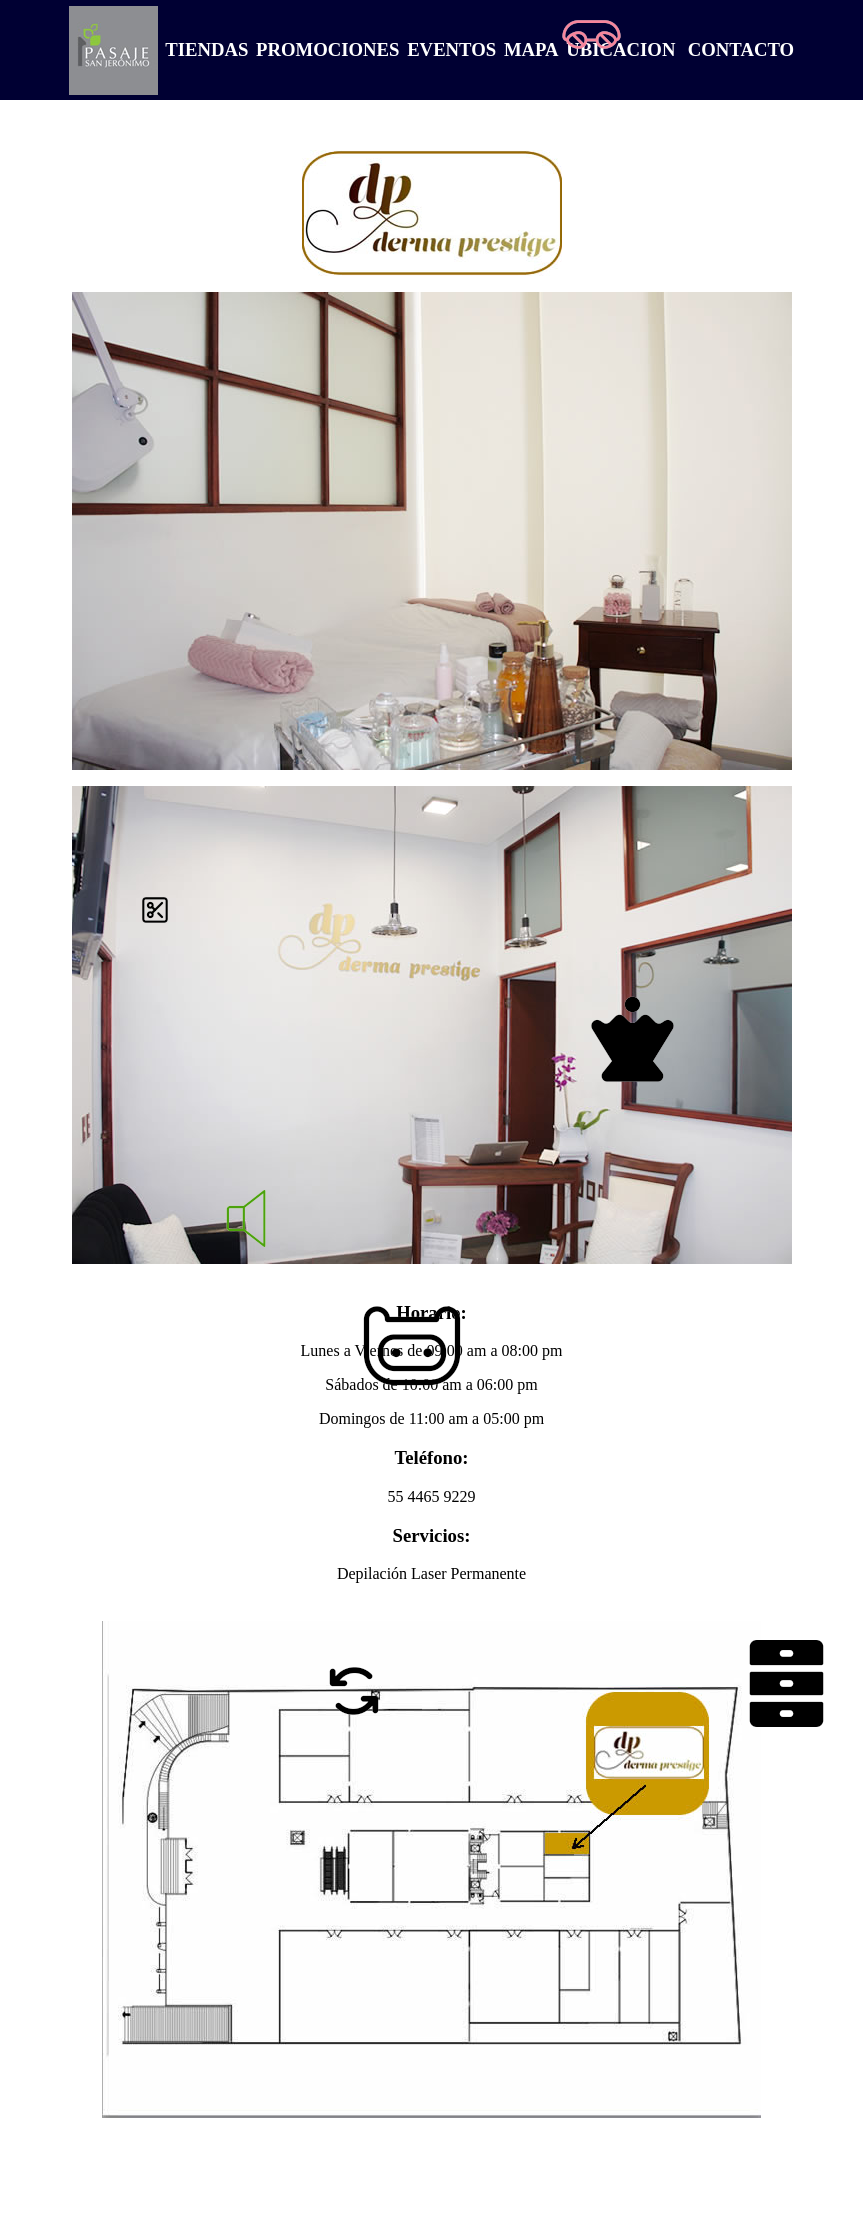 Image resolution: width=863 pixels, height=2223 pixels. Describe the element at coordinates (354, 1691) in the screenshot. I see `refresh or reload content` at that location.